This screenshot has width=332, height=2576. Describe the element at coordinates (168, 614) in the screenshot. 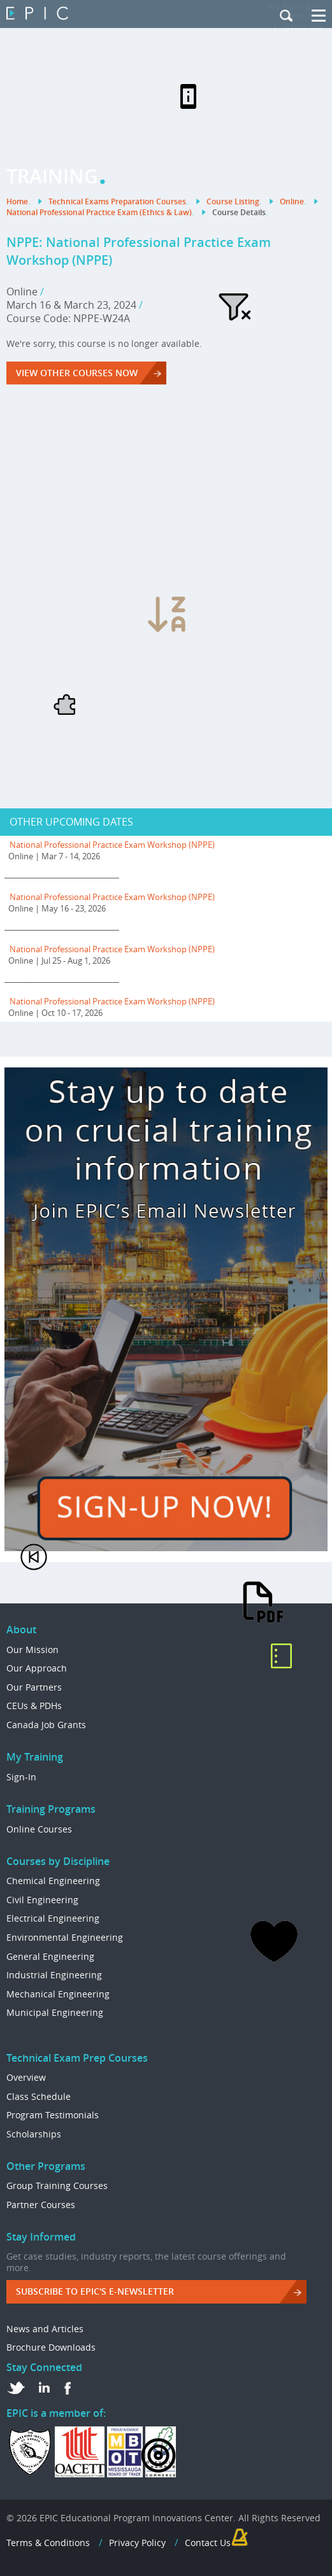

I see `sort items in reverse alphabetical order (Z to A)` at that location.